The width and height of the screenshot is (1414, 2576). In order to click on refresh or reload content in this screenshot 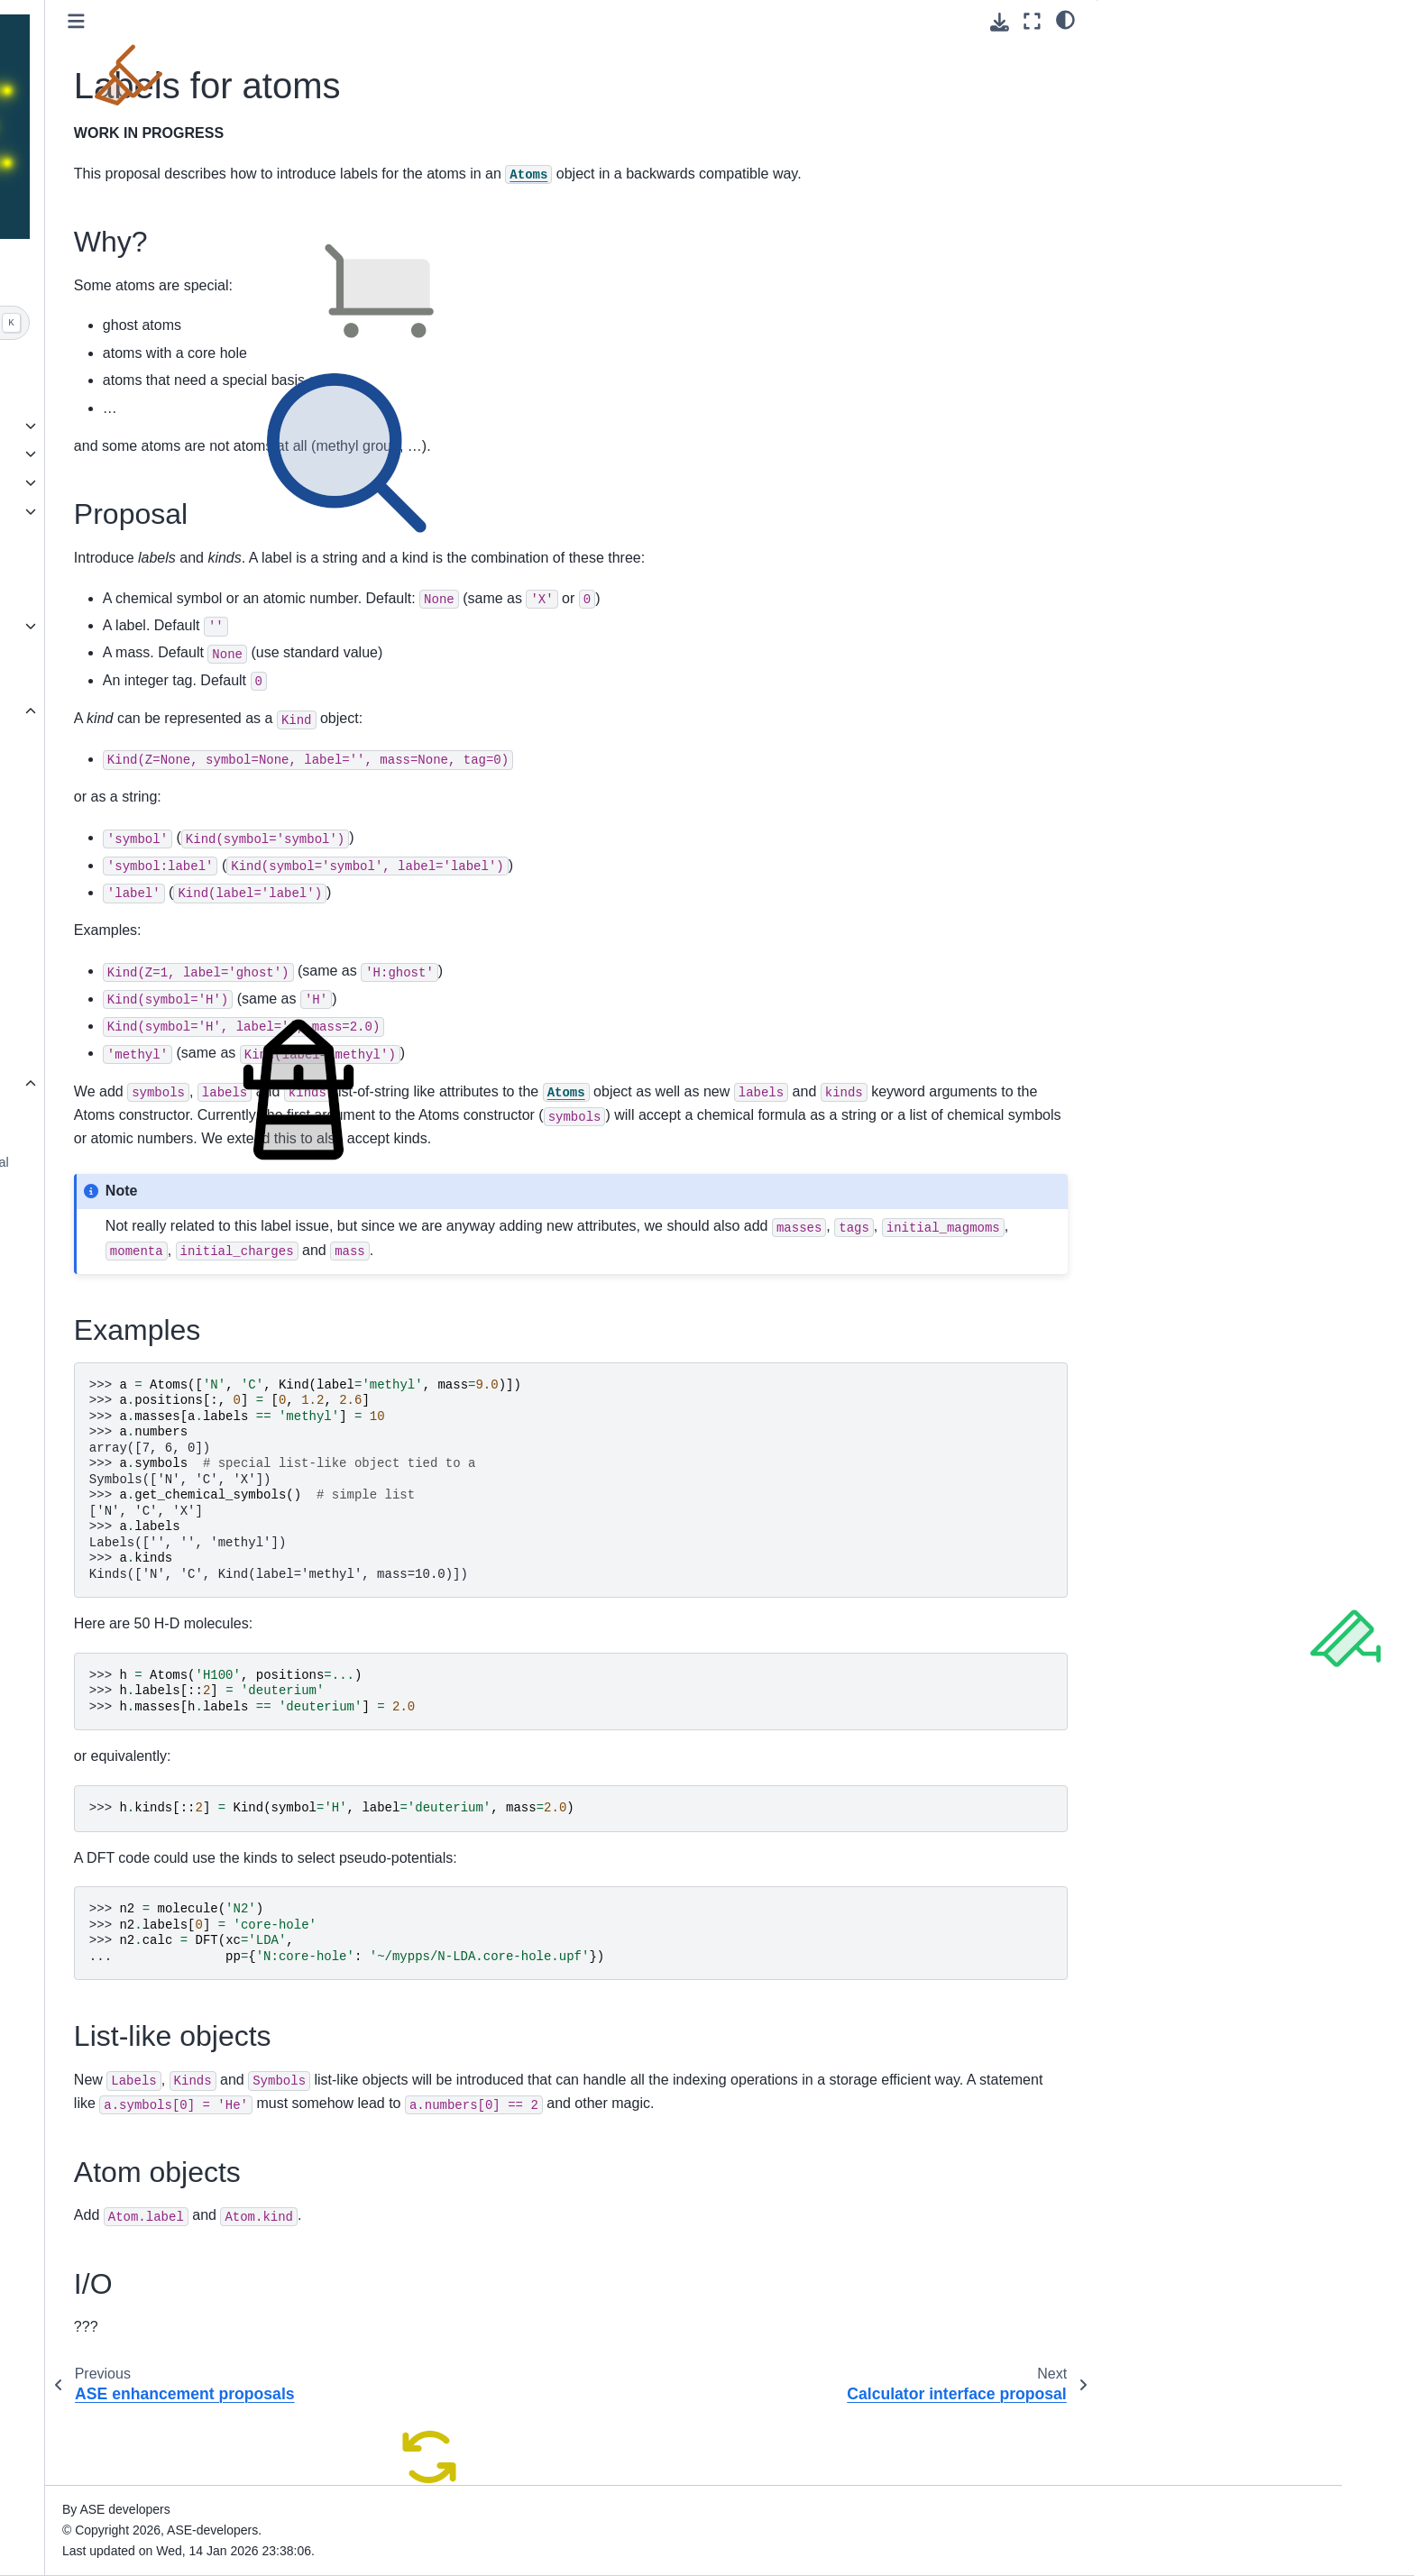, I will do `click(429, 2457)`.